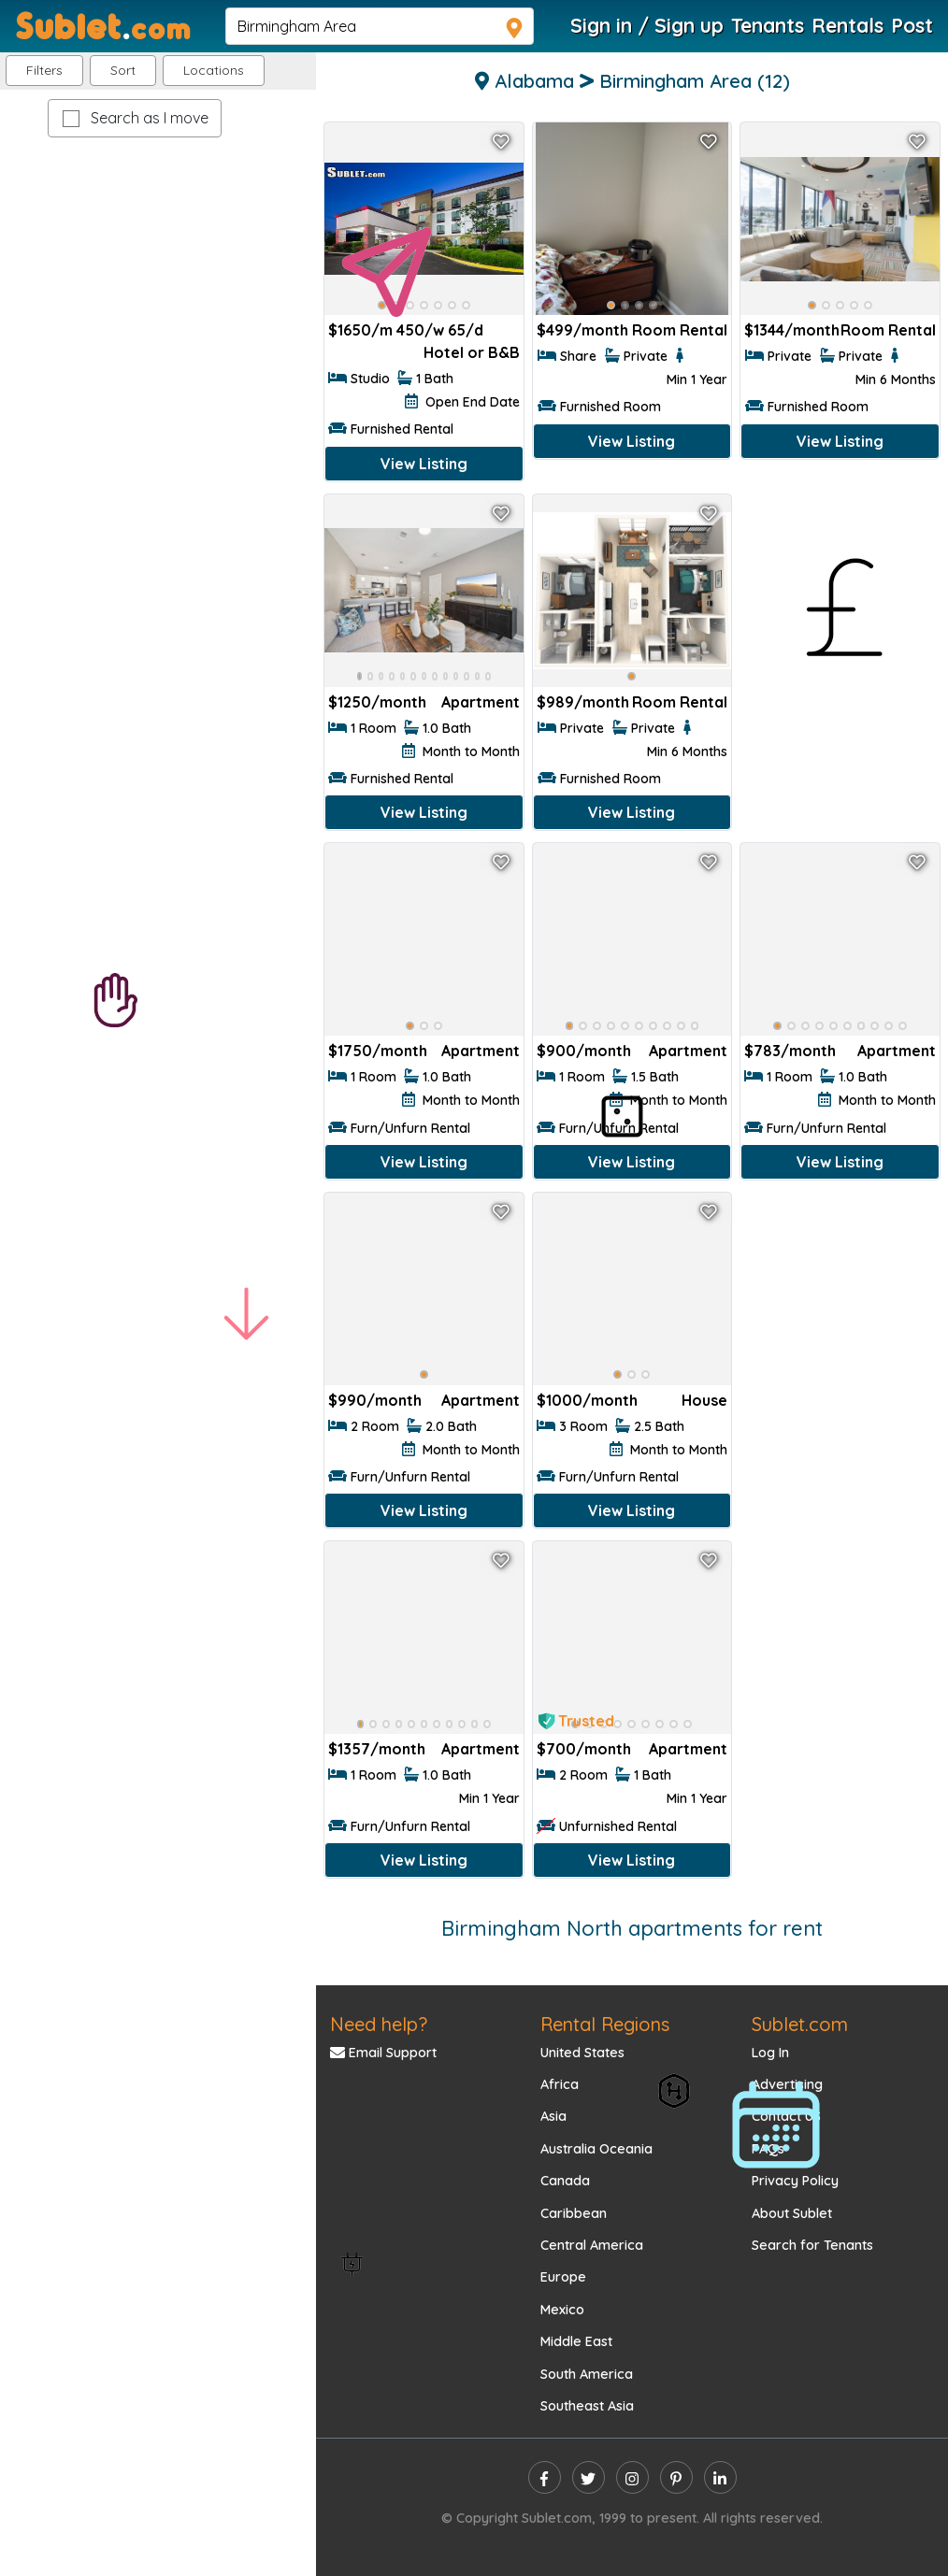 Image resolution: width=948 pixels, height=2576 pixels. I want to click on stop or pause an action, so click(116, 1000).